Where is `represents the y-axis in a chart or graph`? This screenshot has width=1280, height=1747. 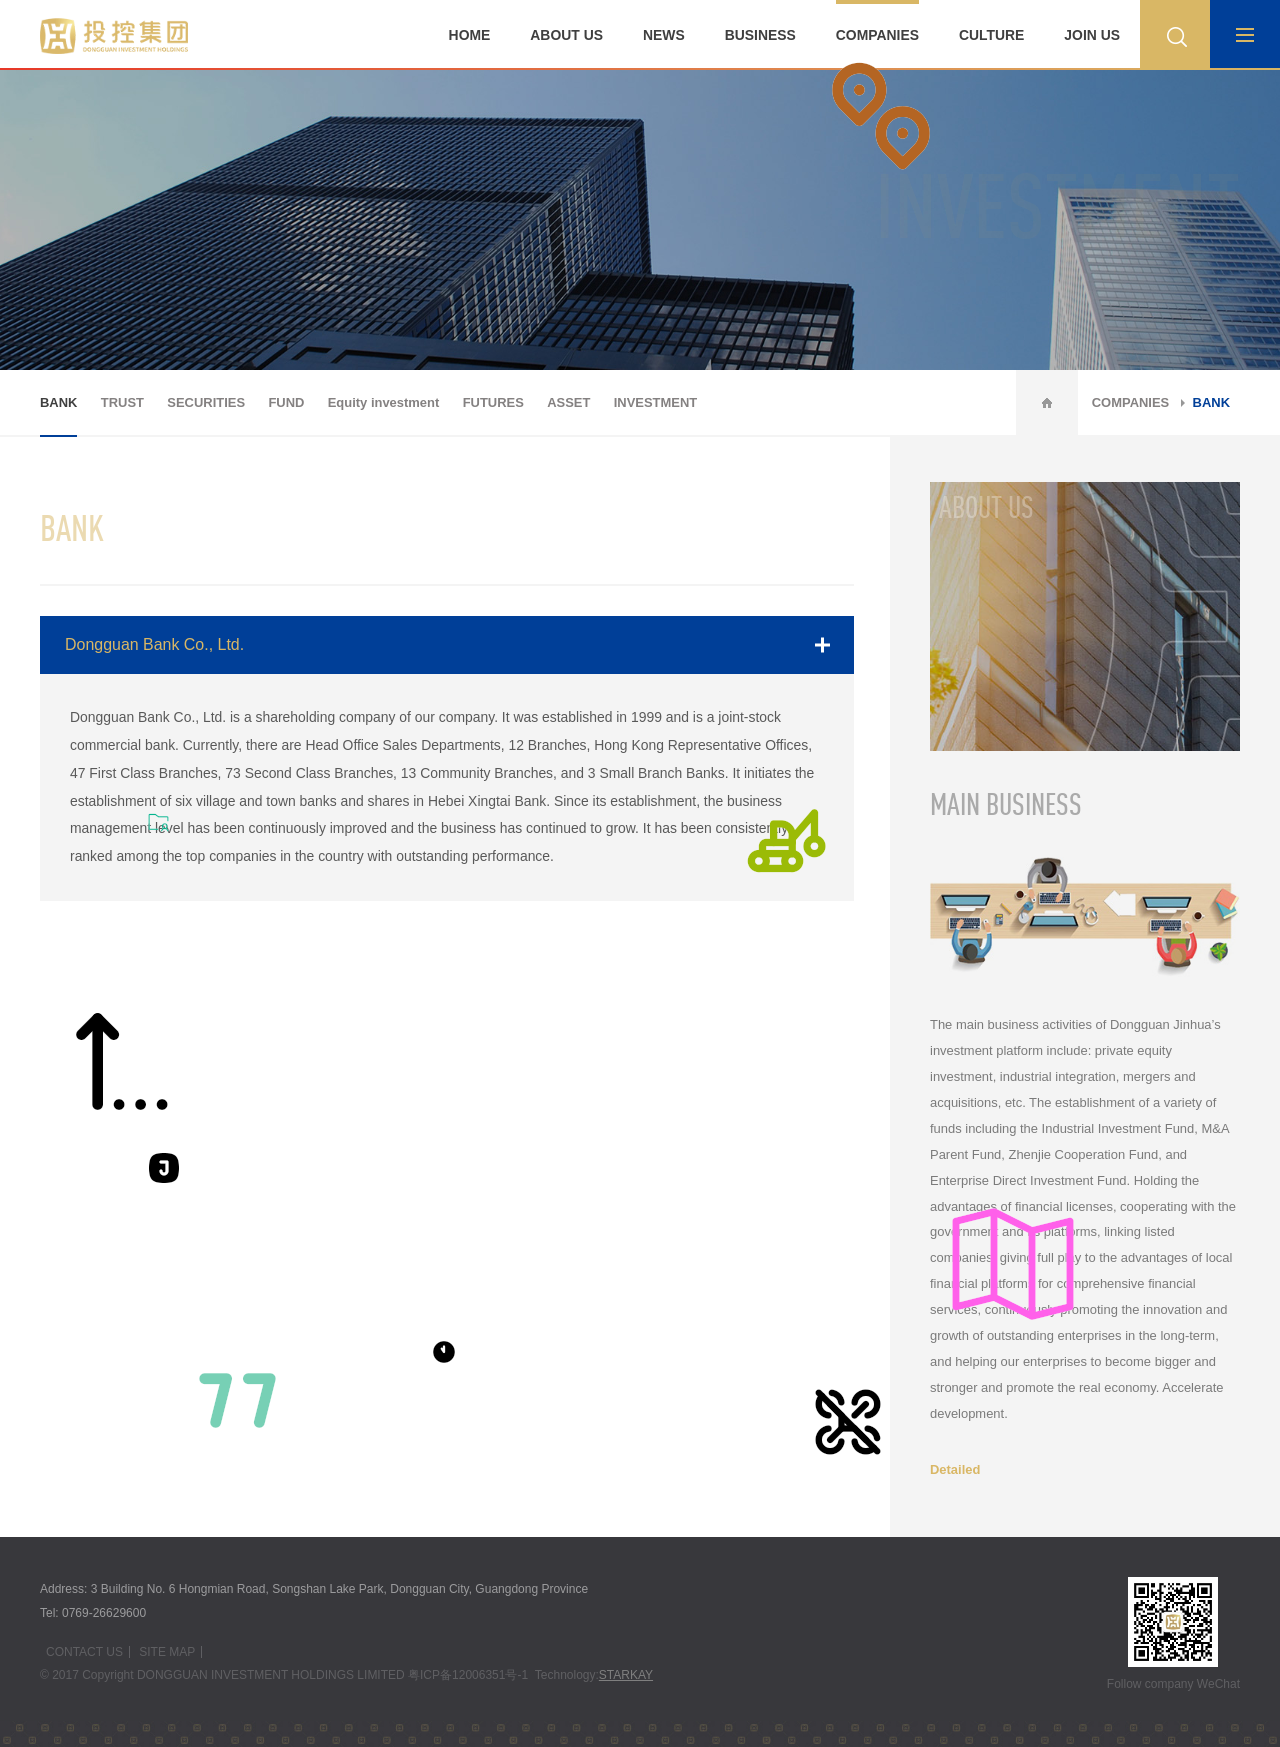 represents the y-axis in a chart or graph is located at coordinates (124, 1061).